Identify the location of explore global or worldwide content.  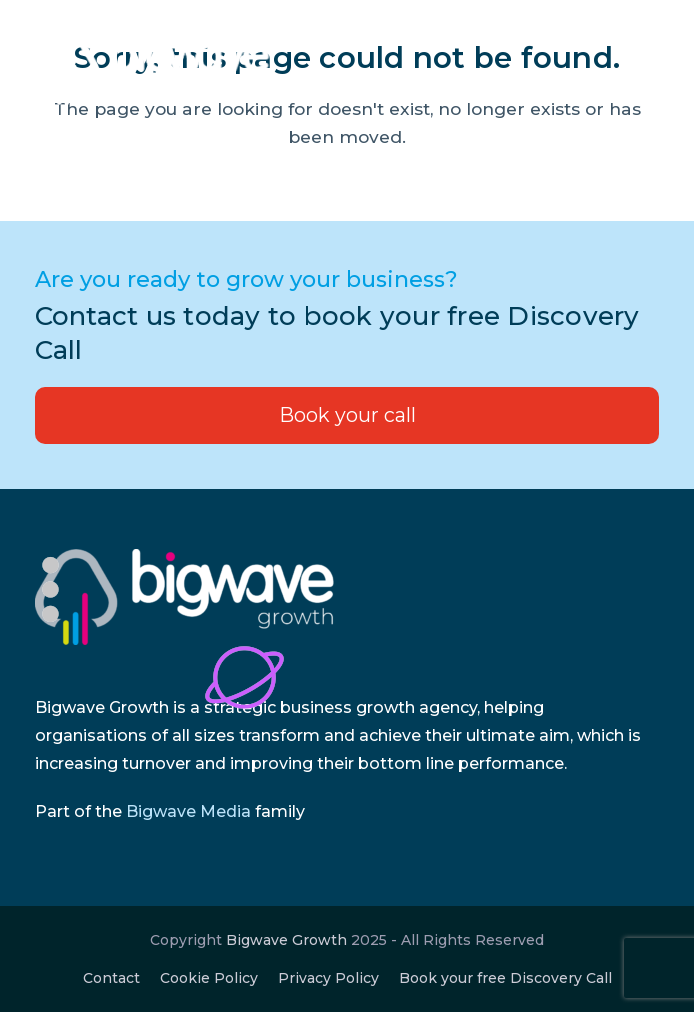
(244, 677).